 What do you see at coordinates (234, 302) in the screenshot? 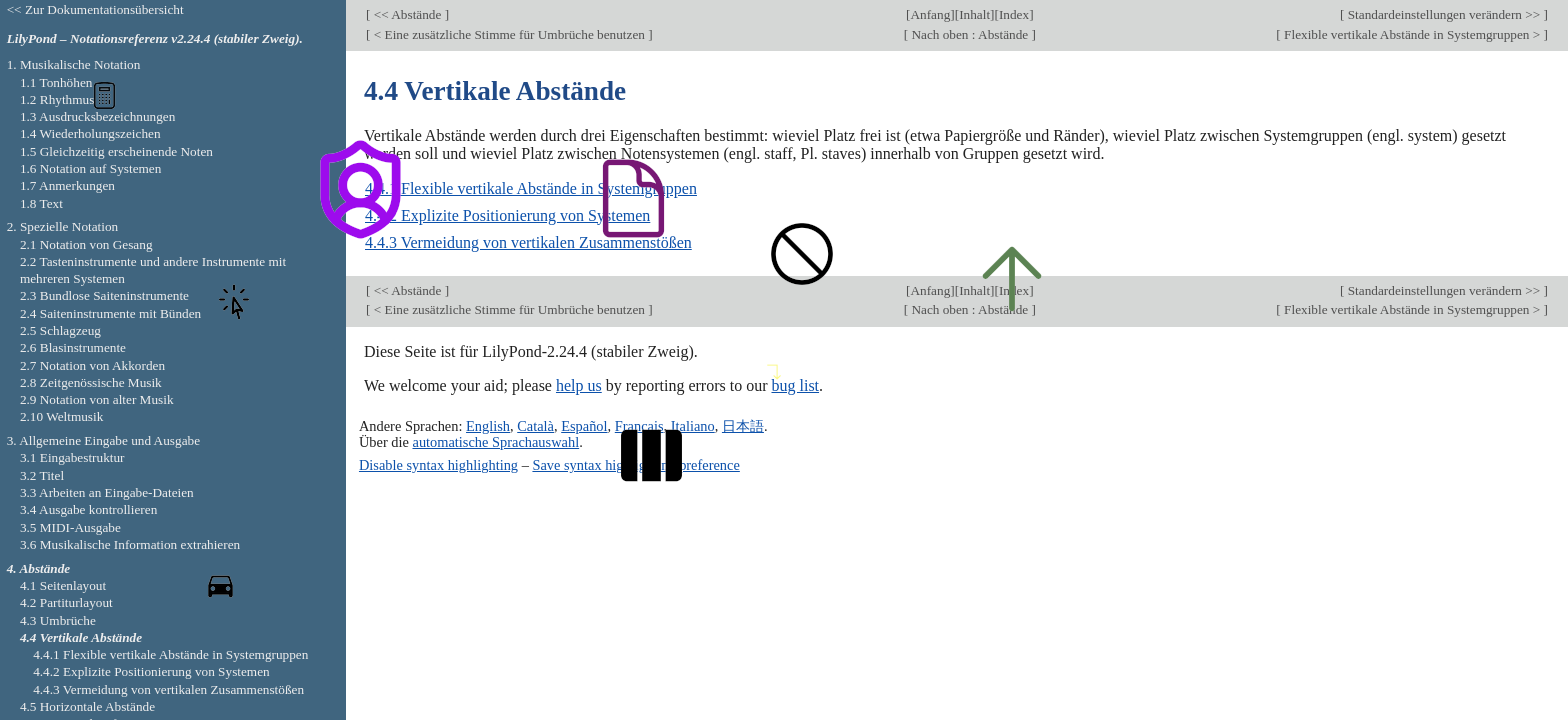
I see `click or tap interaction indicator` at bounding box center [234, 302].